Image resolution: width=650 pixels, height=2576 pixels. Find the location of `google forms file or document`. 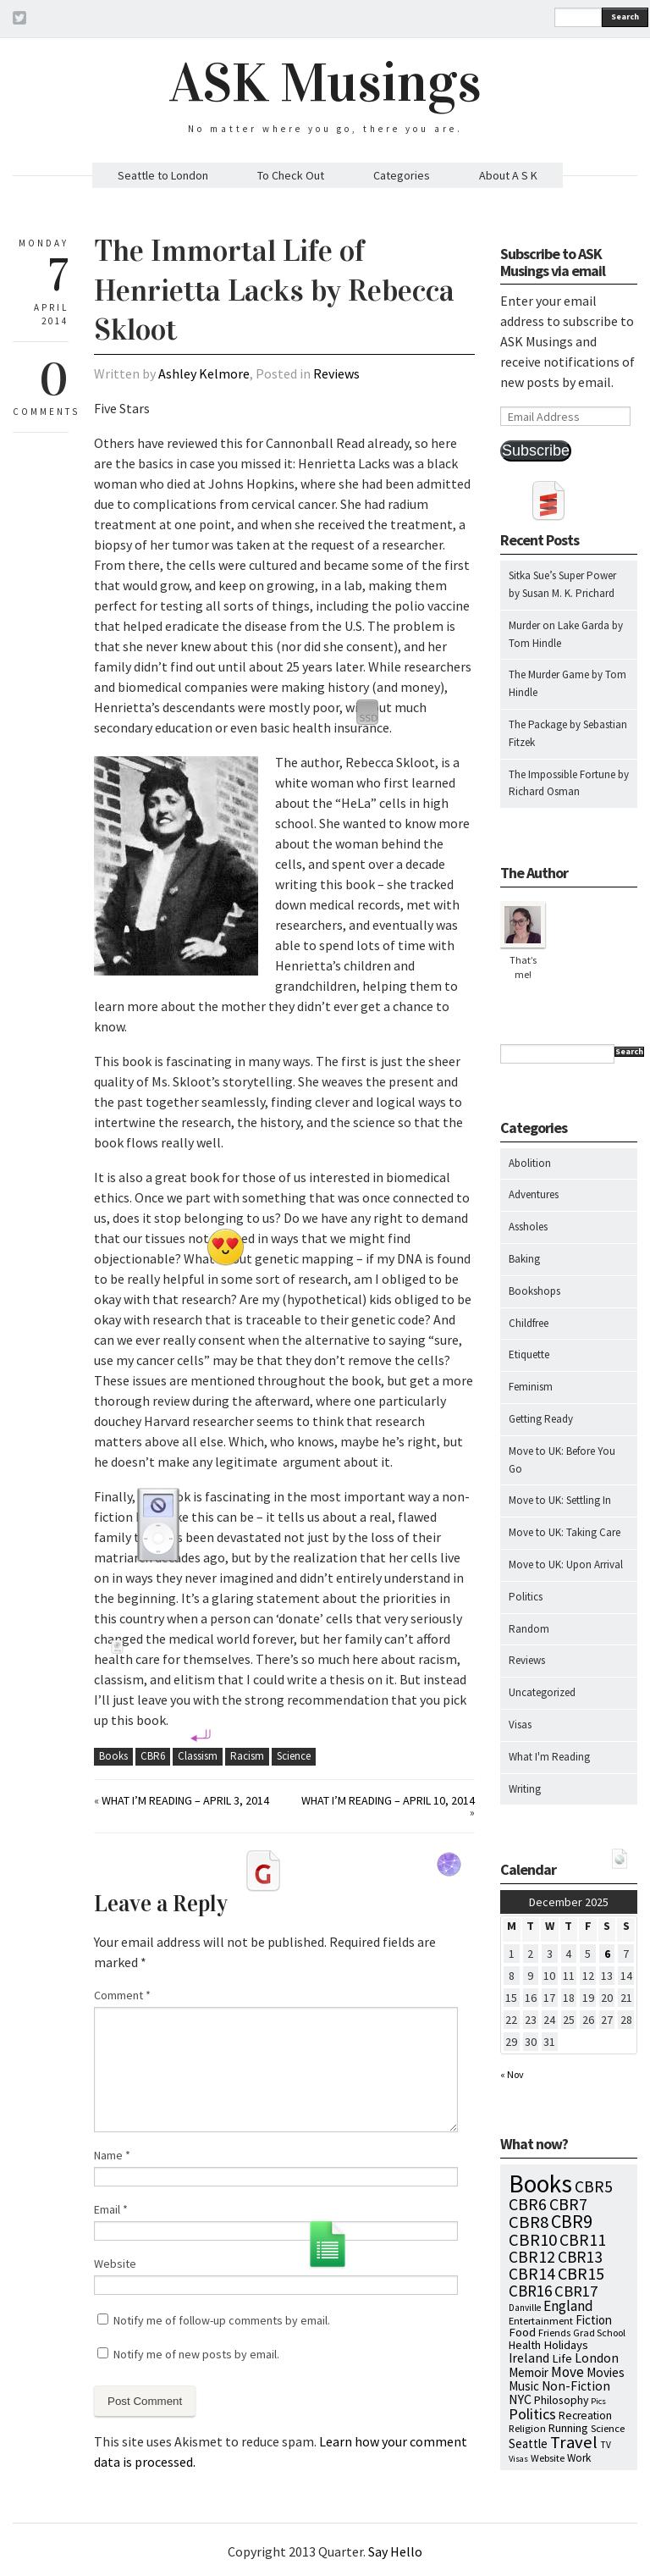

google forms file or document is located at coordinates (328, 2245).